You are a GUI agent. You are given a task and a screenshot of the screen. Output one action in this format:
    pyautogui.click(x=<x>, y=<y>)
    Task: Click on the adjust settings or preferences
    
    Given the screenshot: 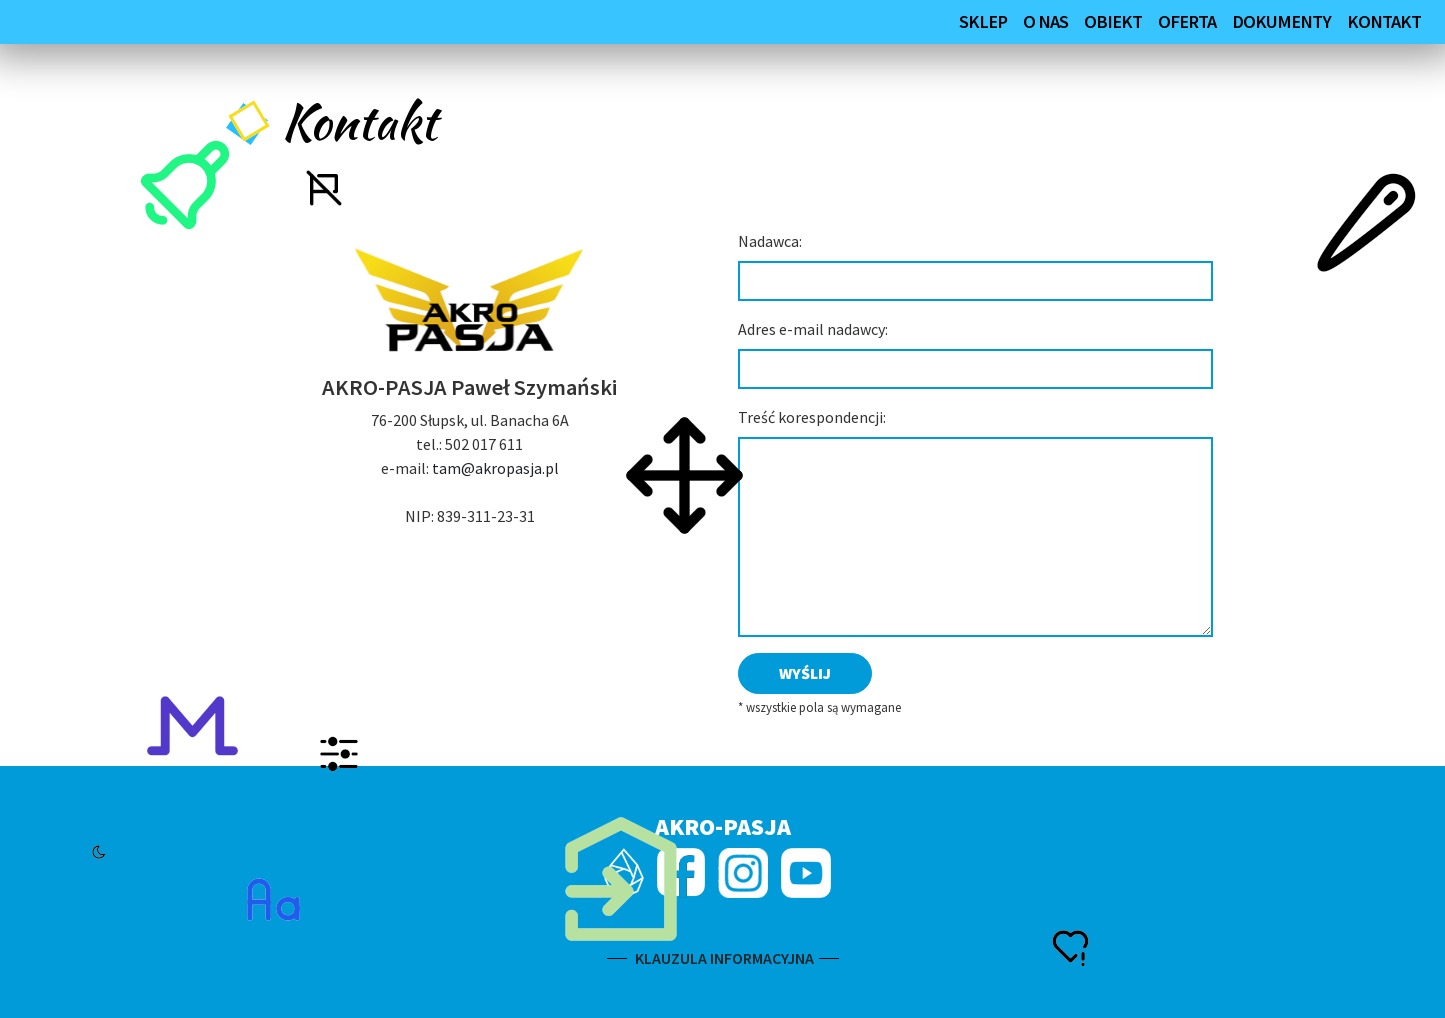 What is the action you would take?
    pyautogui.click(x=339, y=754)
    